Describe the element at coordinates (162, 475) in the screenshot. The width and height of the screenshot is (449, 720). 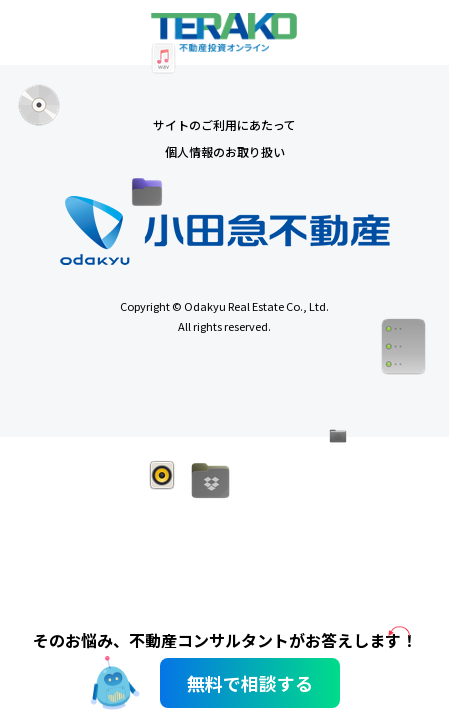
I see `open Rhythmbox music player` at that location.